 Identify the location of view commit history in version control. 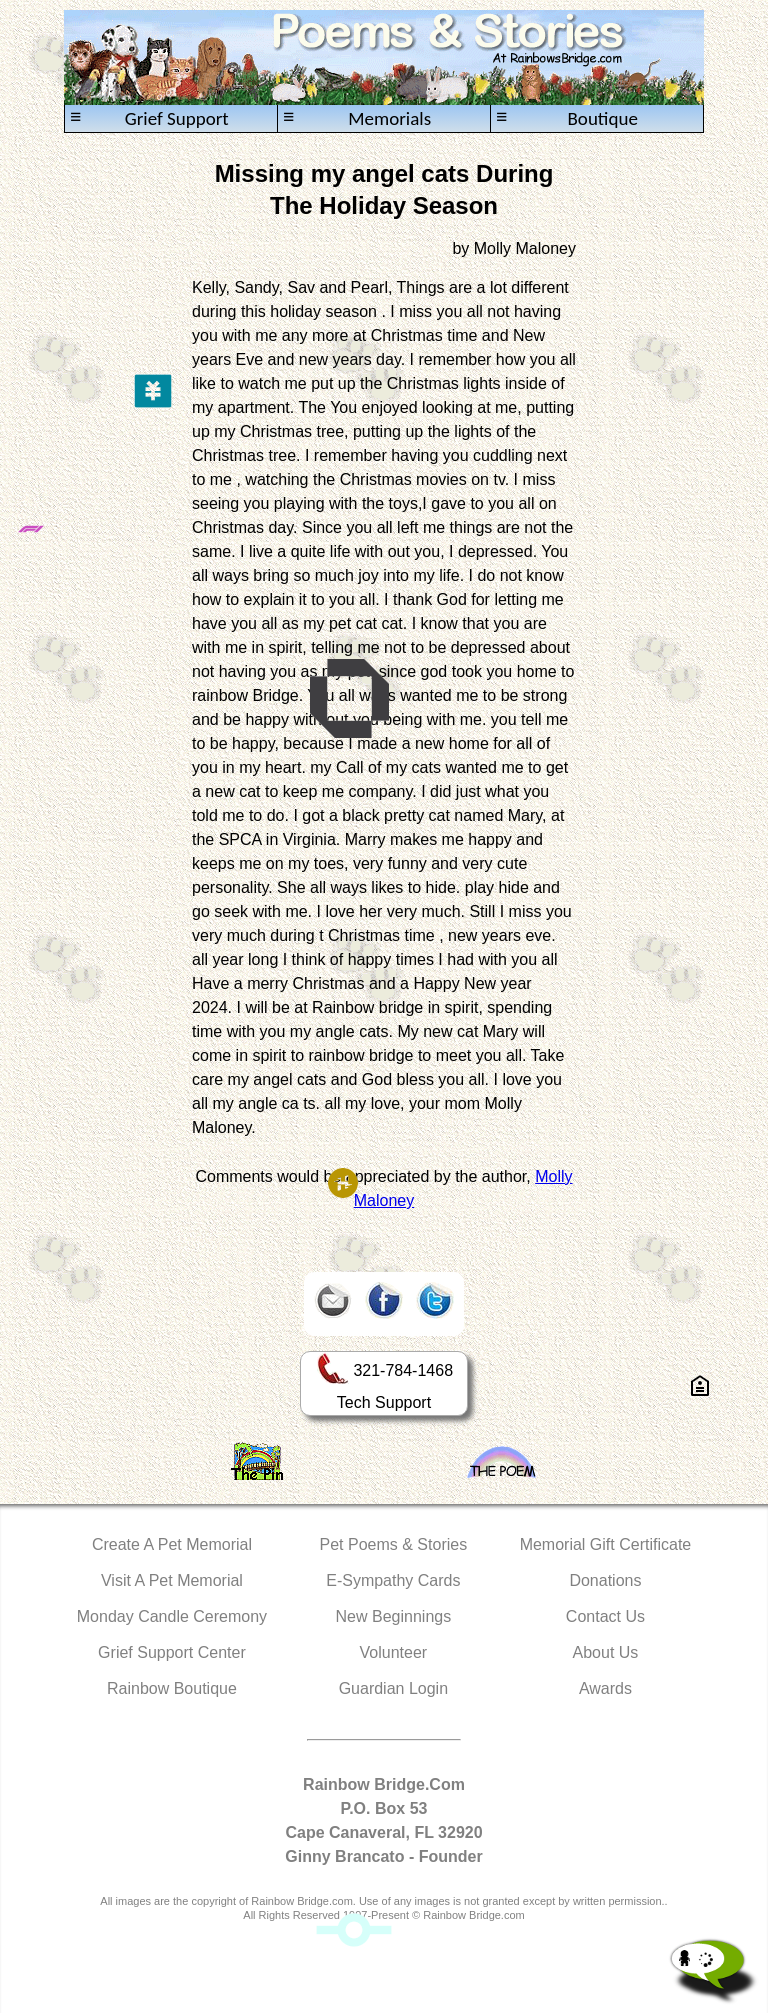
(354, 1930).